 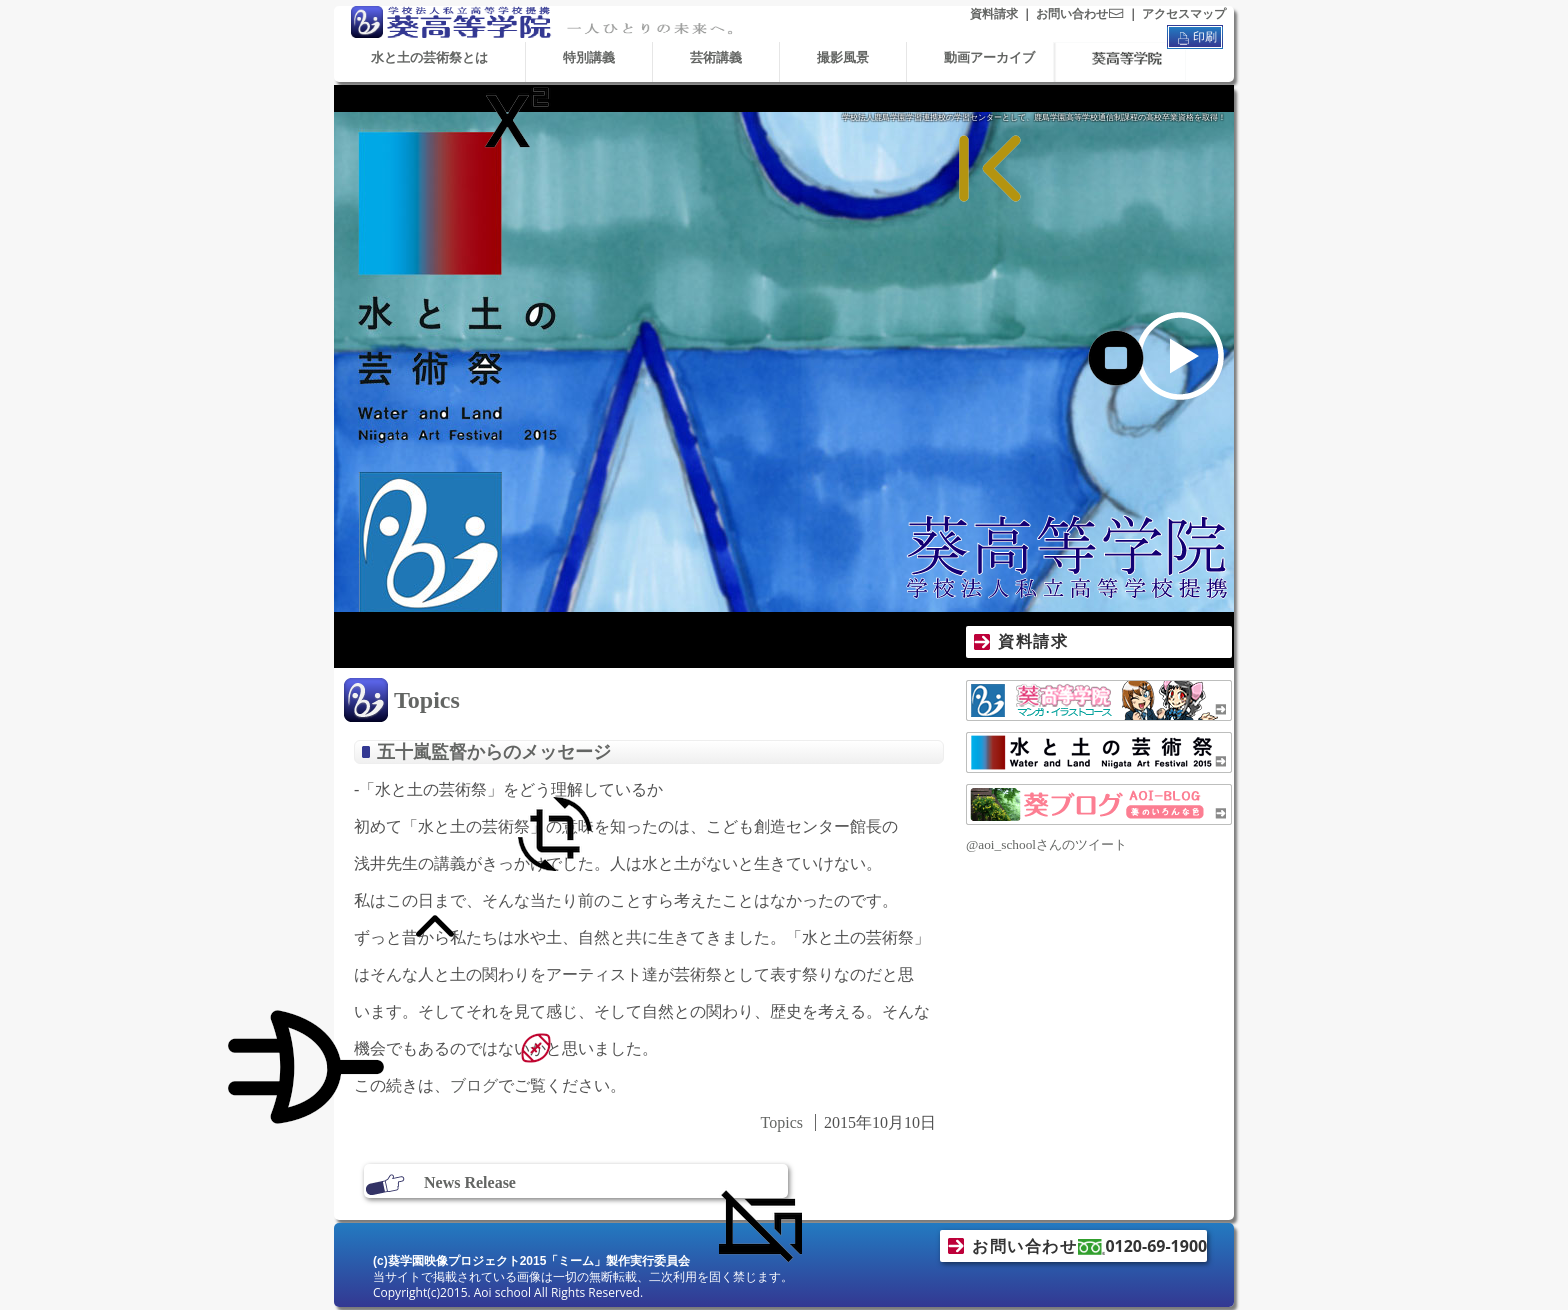 I want to click on device linking is disabled, so click(x=760, y=1226).